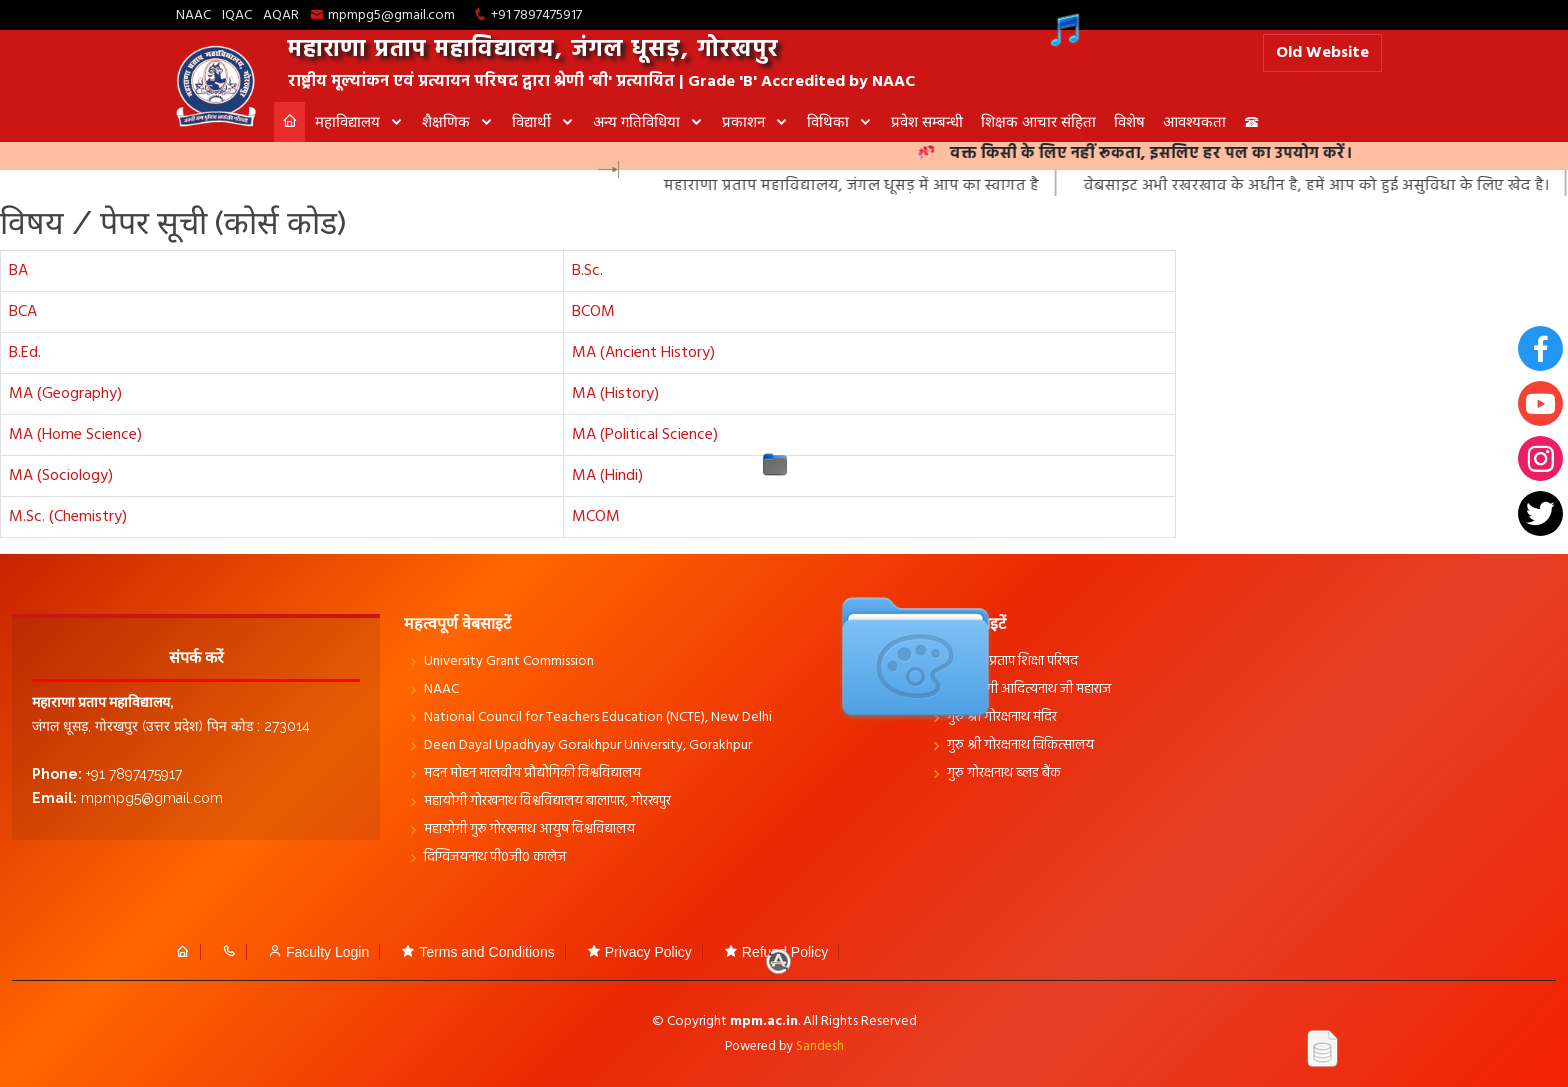 This screenshot has height=1087, width=1568. What do you see at coordinates (1066, 30) in the screenshot?
I see `access your music library` at bounding box center [1066, 30].